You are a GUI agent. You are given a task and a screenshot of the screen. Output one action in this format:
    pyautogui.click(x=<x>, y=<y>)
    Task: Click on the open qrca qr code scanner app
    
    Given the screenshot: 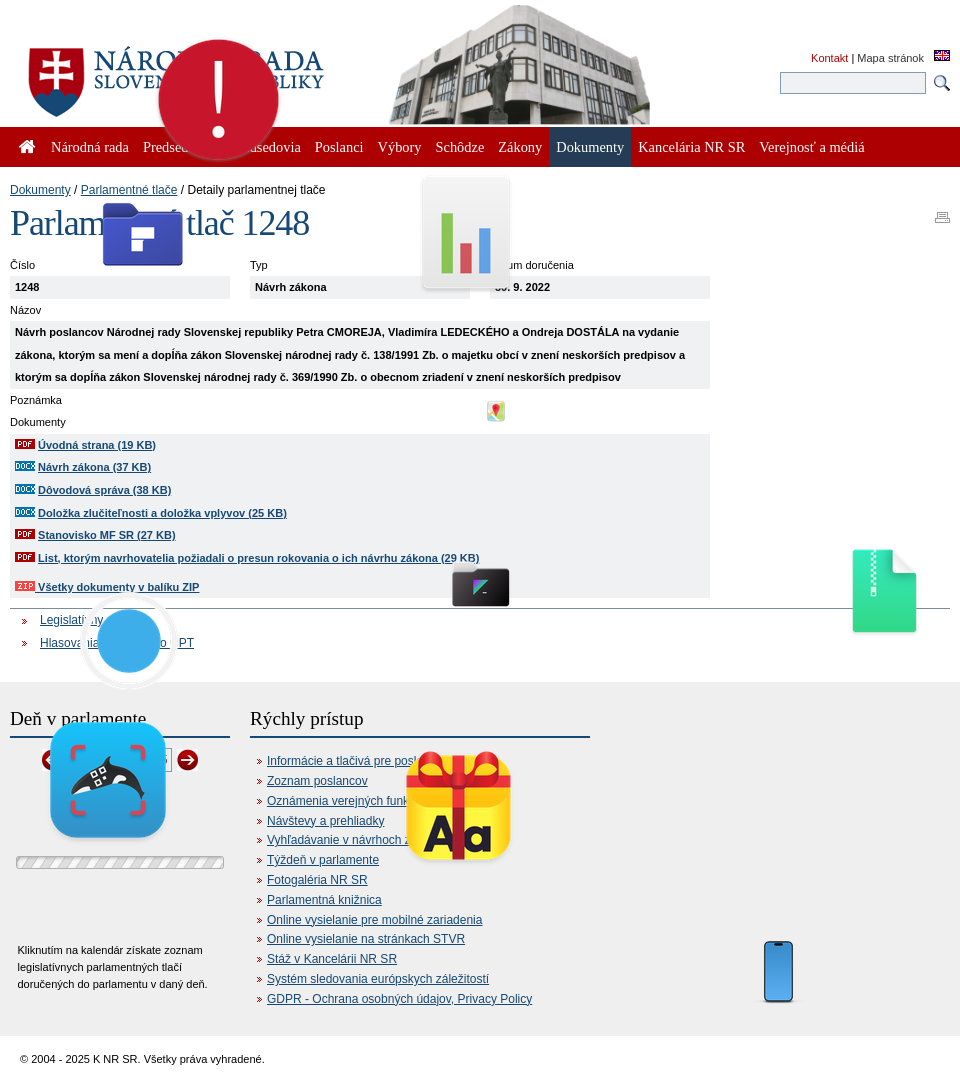 What is the action you would take?
    pyautogui.click(x=108, y=780)
    